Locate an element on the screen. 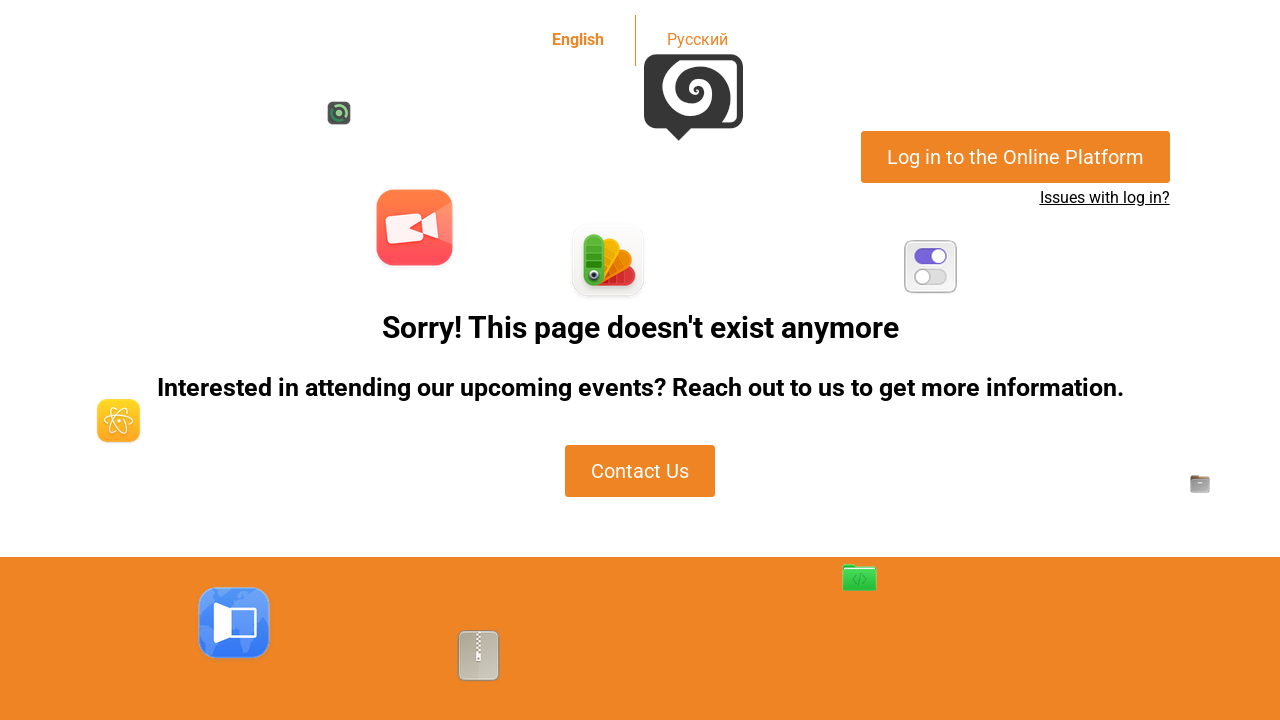  open the void linux application is located at coordinates (339, 113).